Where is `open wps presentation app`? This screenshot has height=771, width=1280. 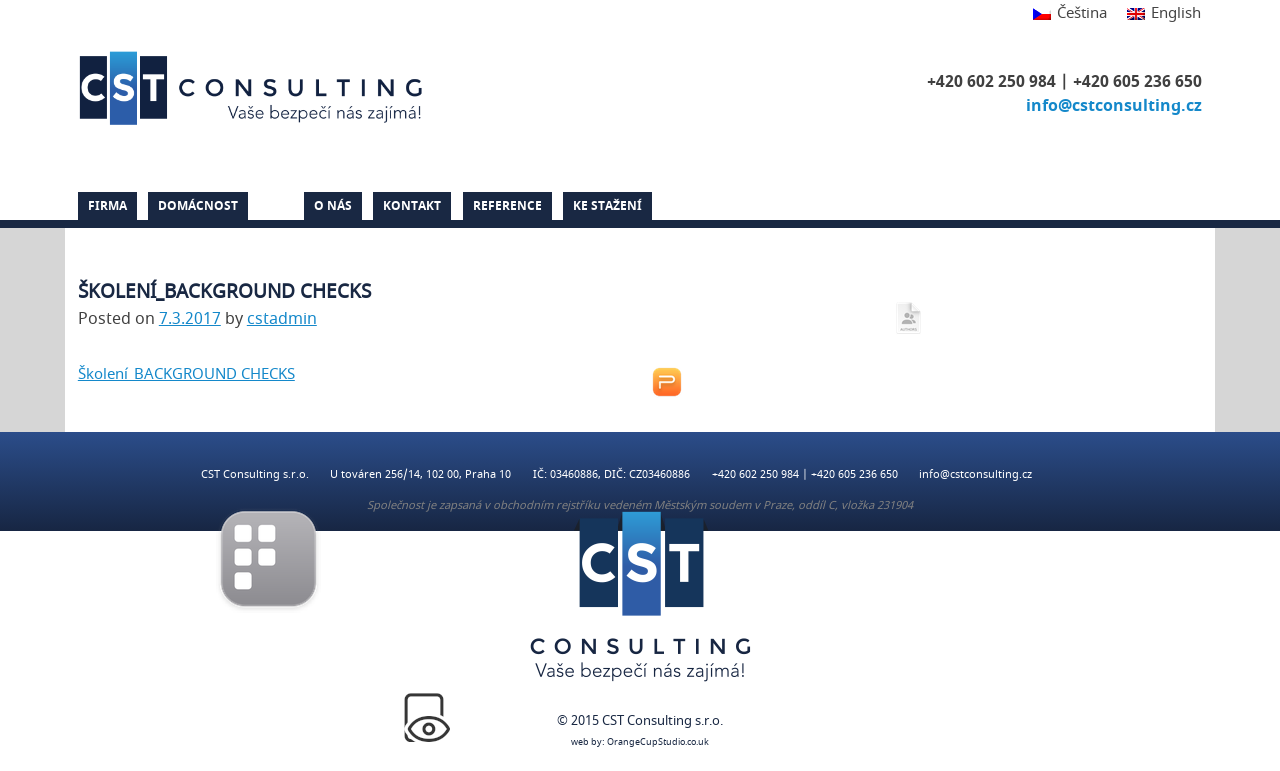 open wps presentation app is located at coordinates (667, 382).